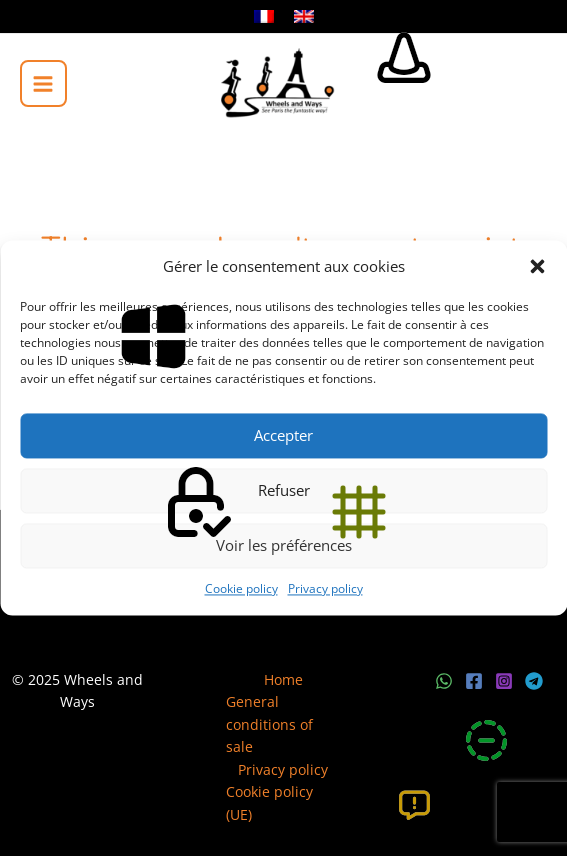 The image size is (567, 856). I want to click on open VLC media player, so click(404, 59).